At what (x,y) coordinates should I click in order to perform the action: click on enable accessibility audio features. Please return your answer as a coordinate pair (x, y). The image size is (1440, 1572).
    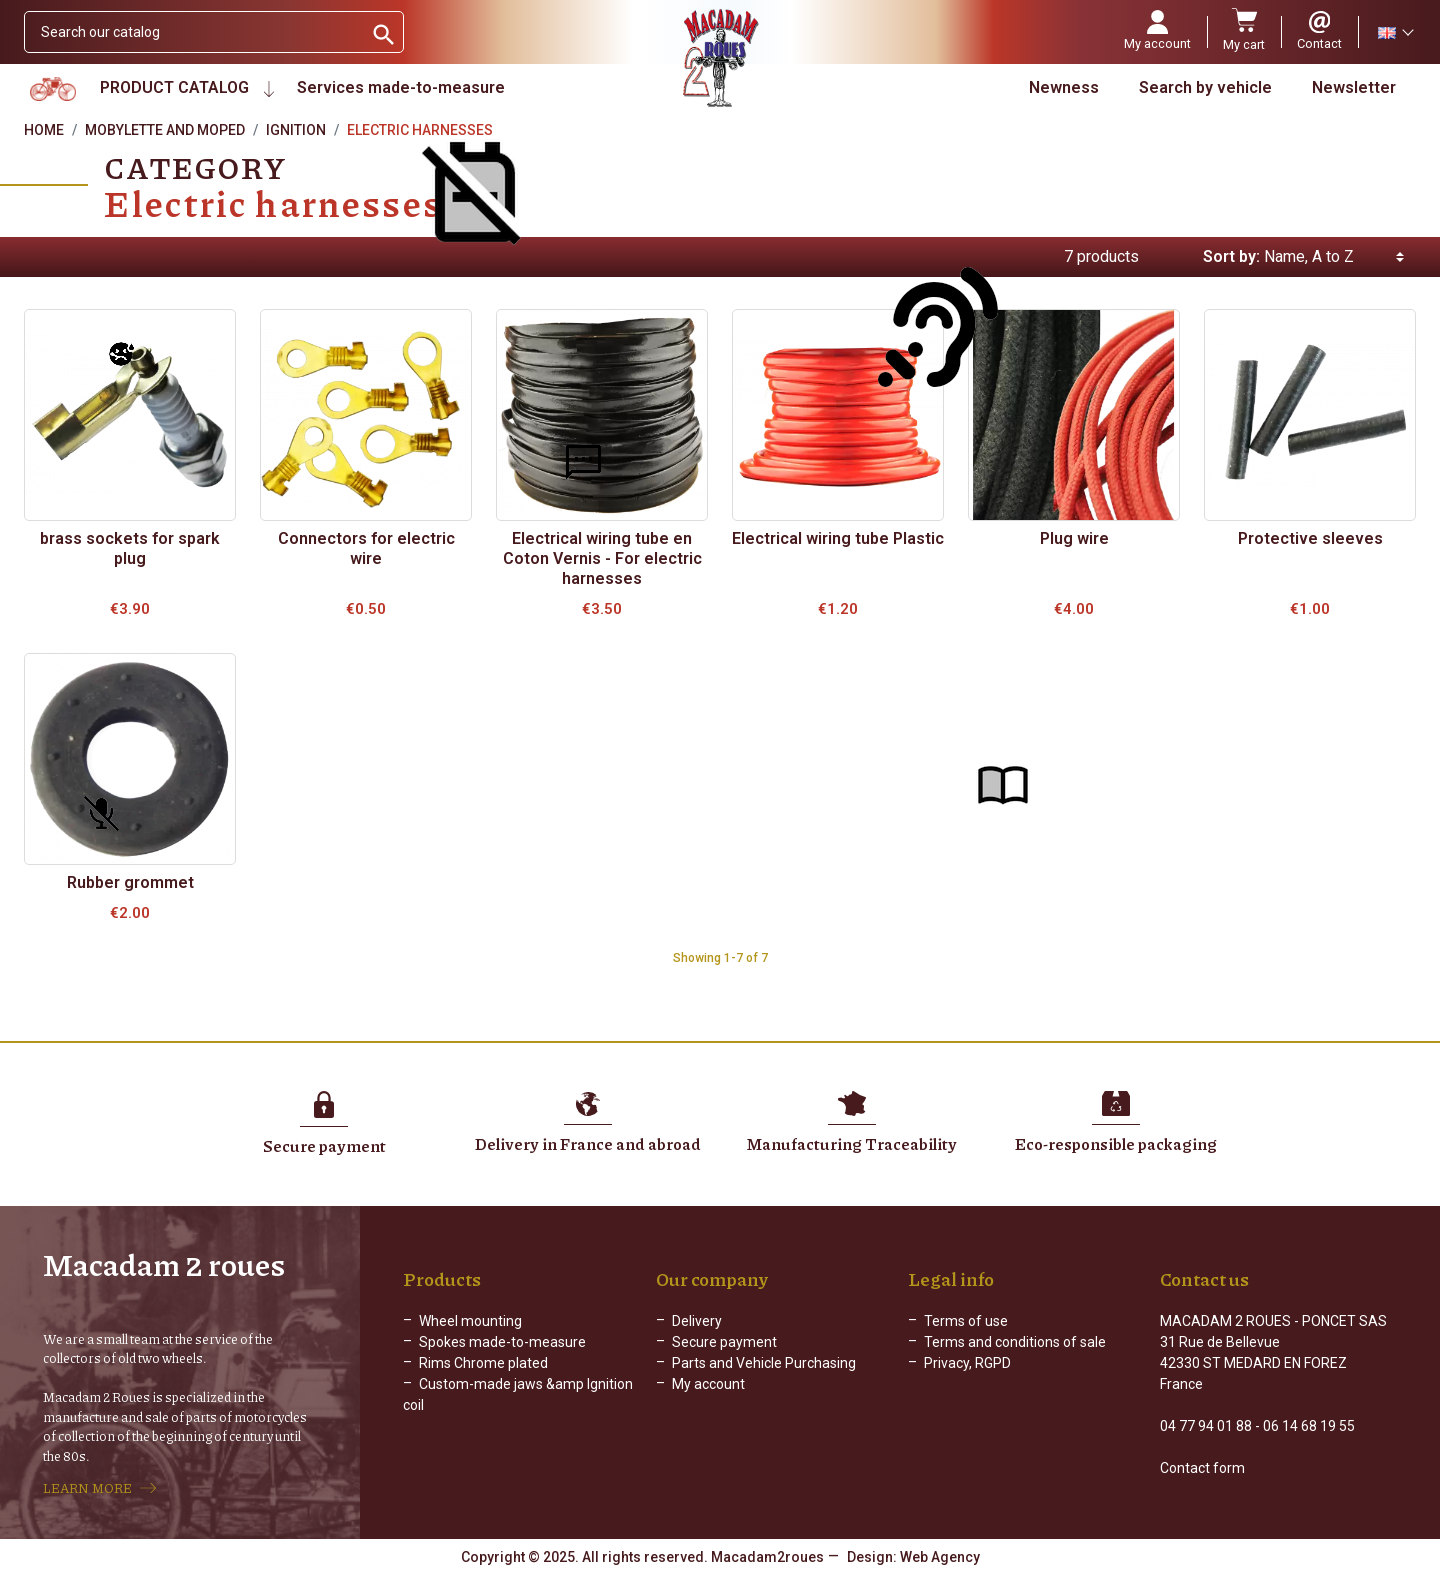
    Looking at the image, I should click on (938, 327).